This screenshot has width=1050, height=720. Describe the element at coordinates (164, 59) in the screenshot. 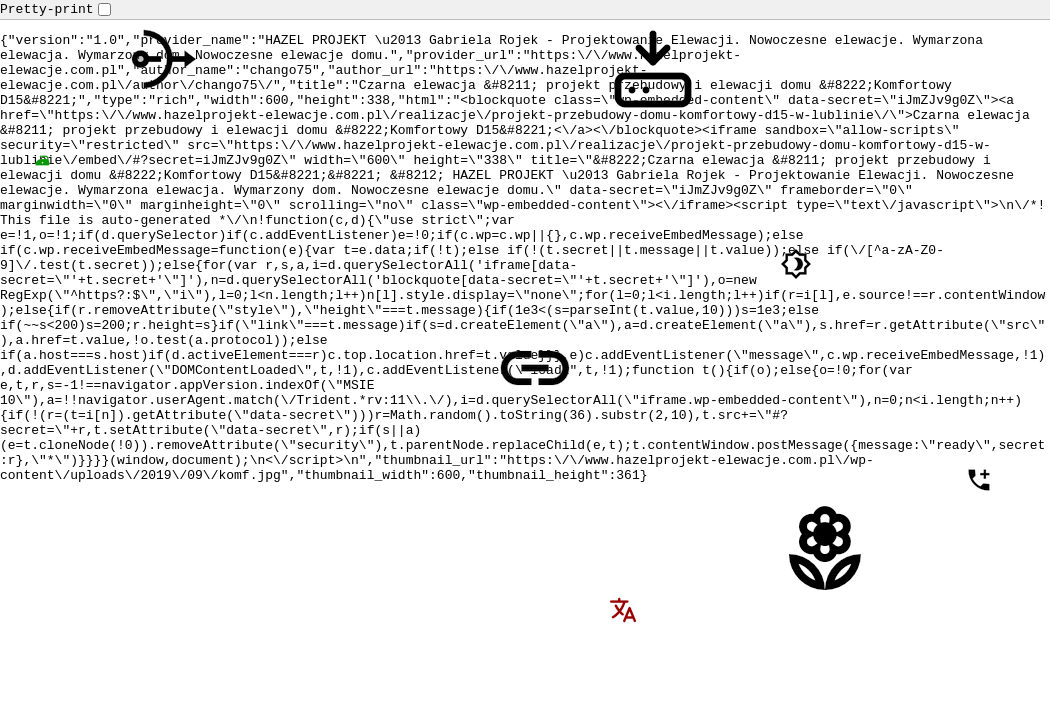

I see `network address translation settings` at that location.